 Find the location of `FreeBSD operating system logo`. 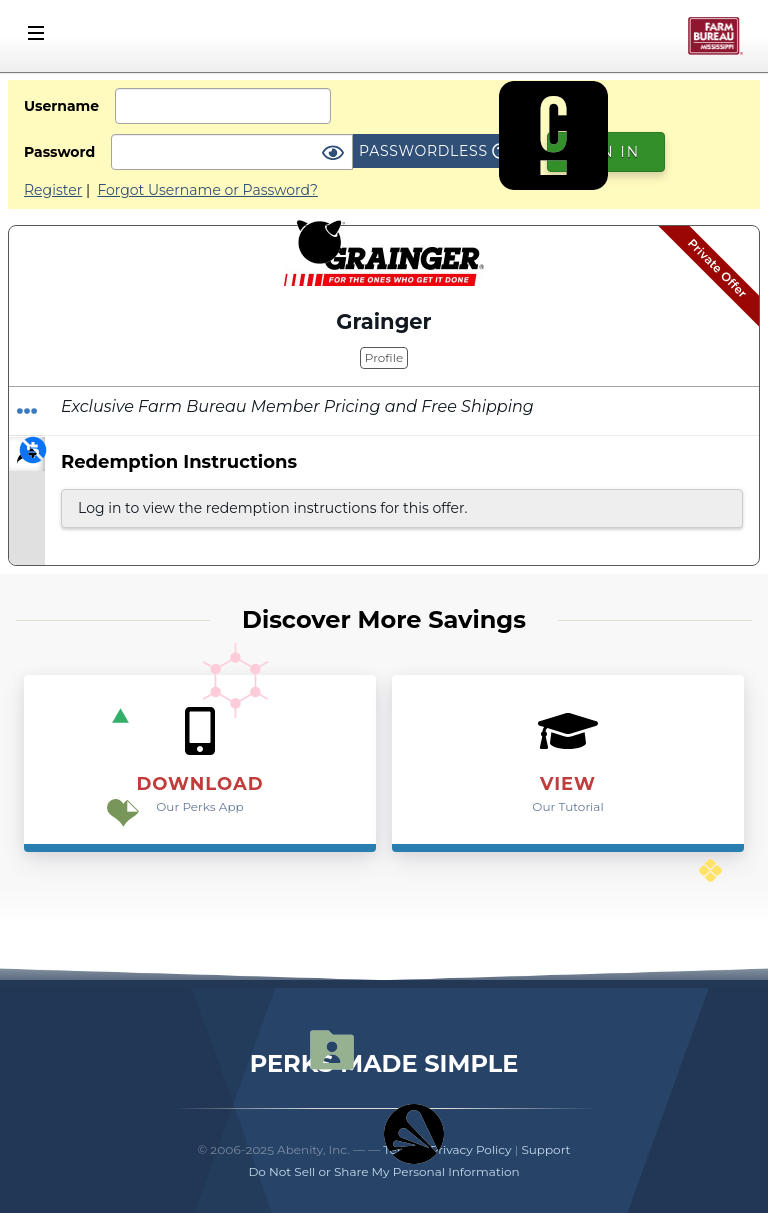

FreeBSD operating system logo is located at coordinates (321, 242).